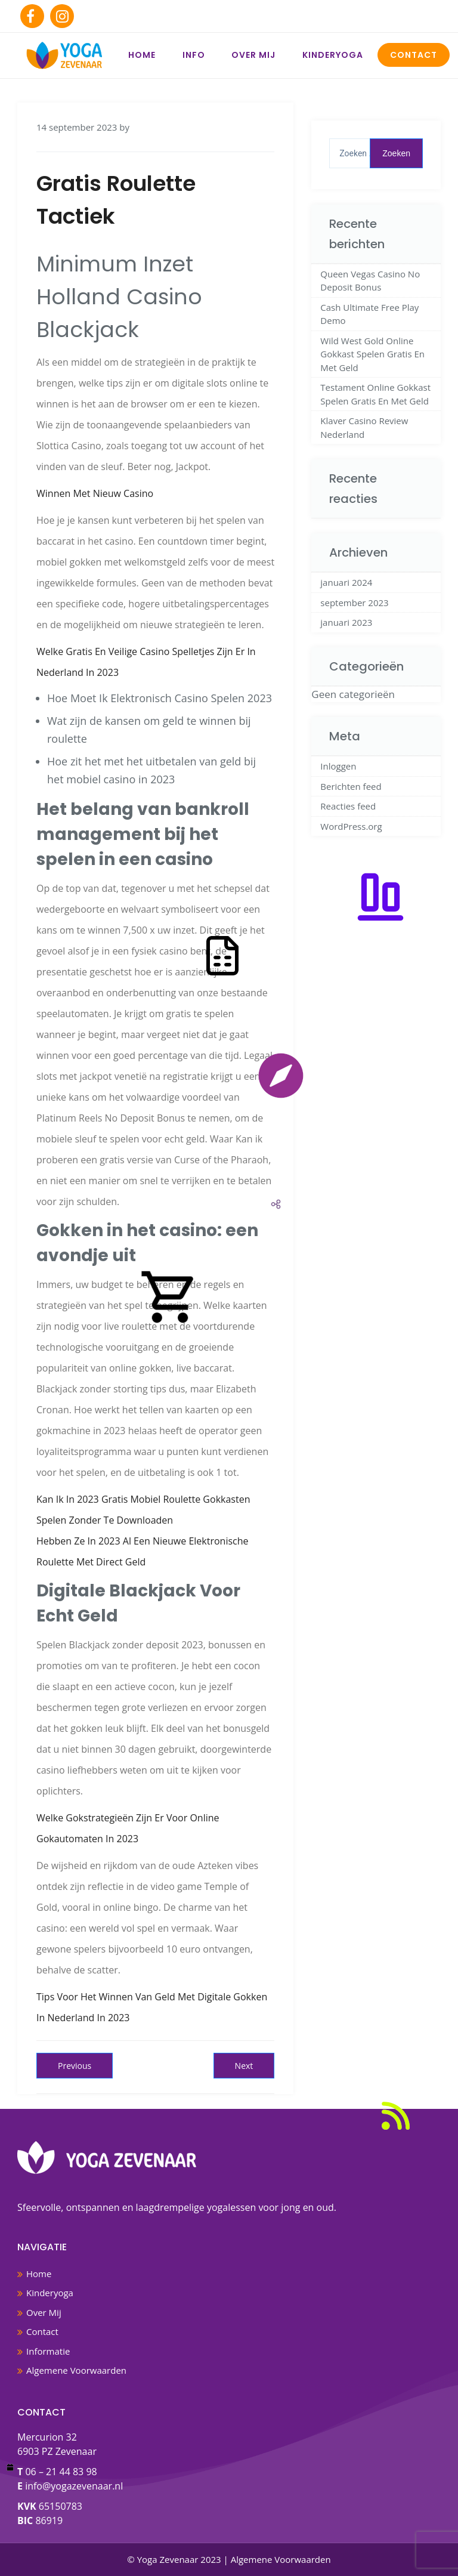 The height and width of the screenshot is (2576, 458). What do you see at coordinates (222, 956) in the screenshot?
I see `open a spreadsheet file` at bounding box center [222, 956].